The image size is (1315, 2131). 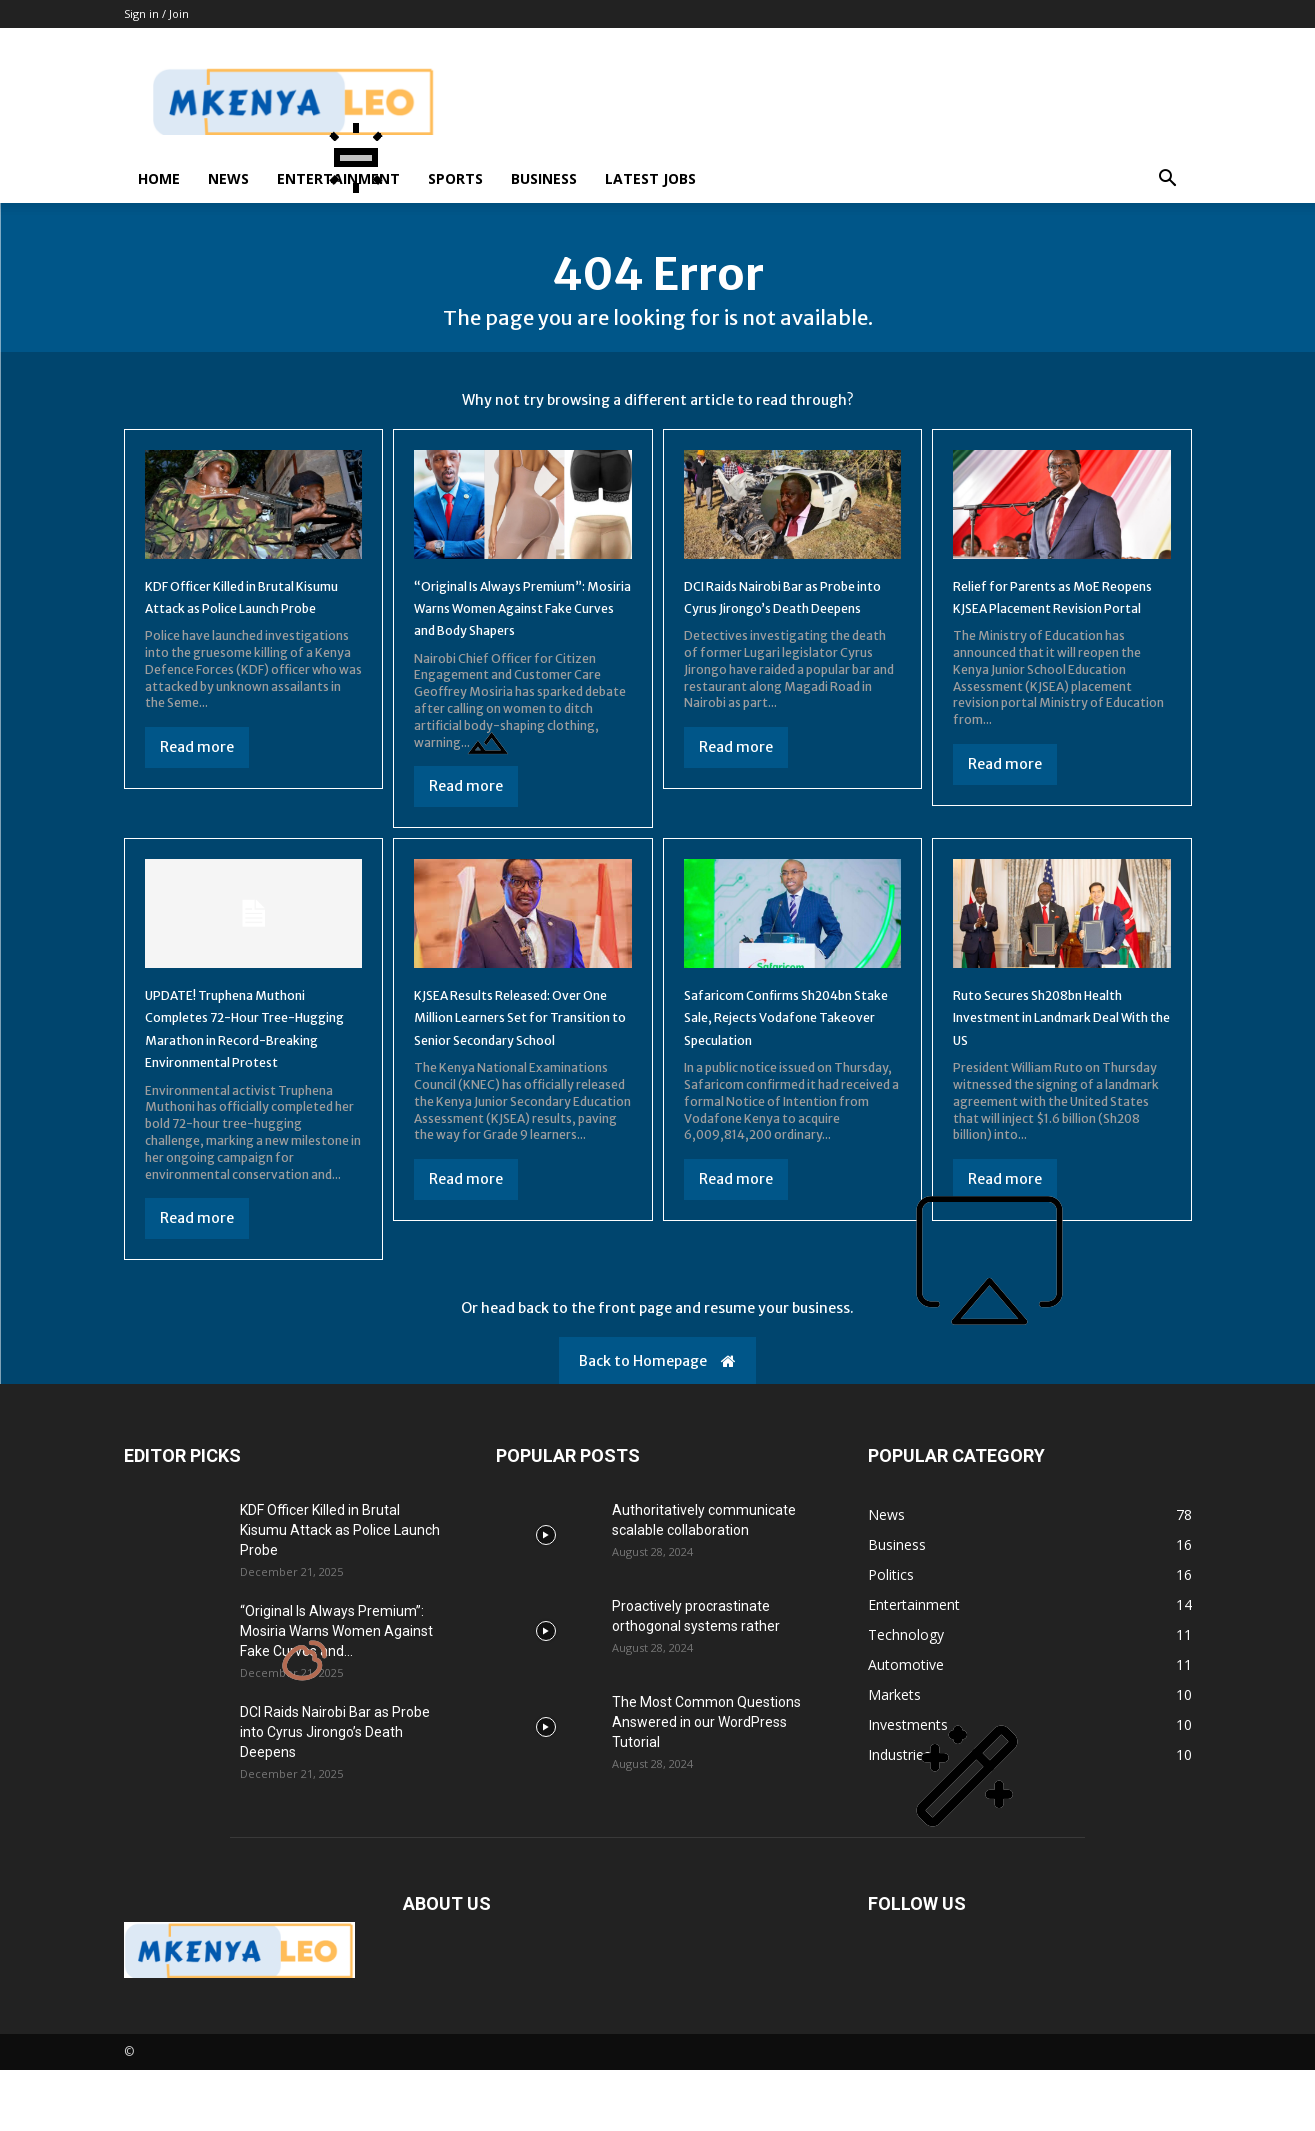 What do you see at coordinates (304, 1660) in the screenshot?
I see `open weibo app` at bounding box center [304, 1660].